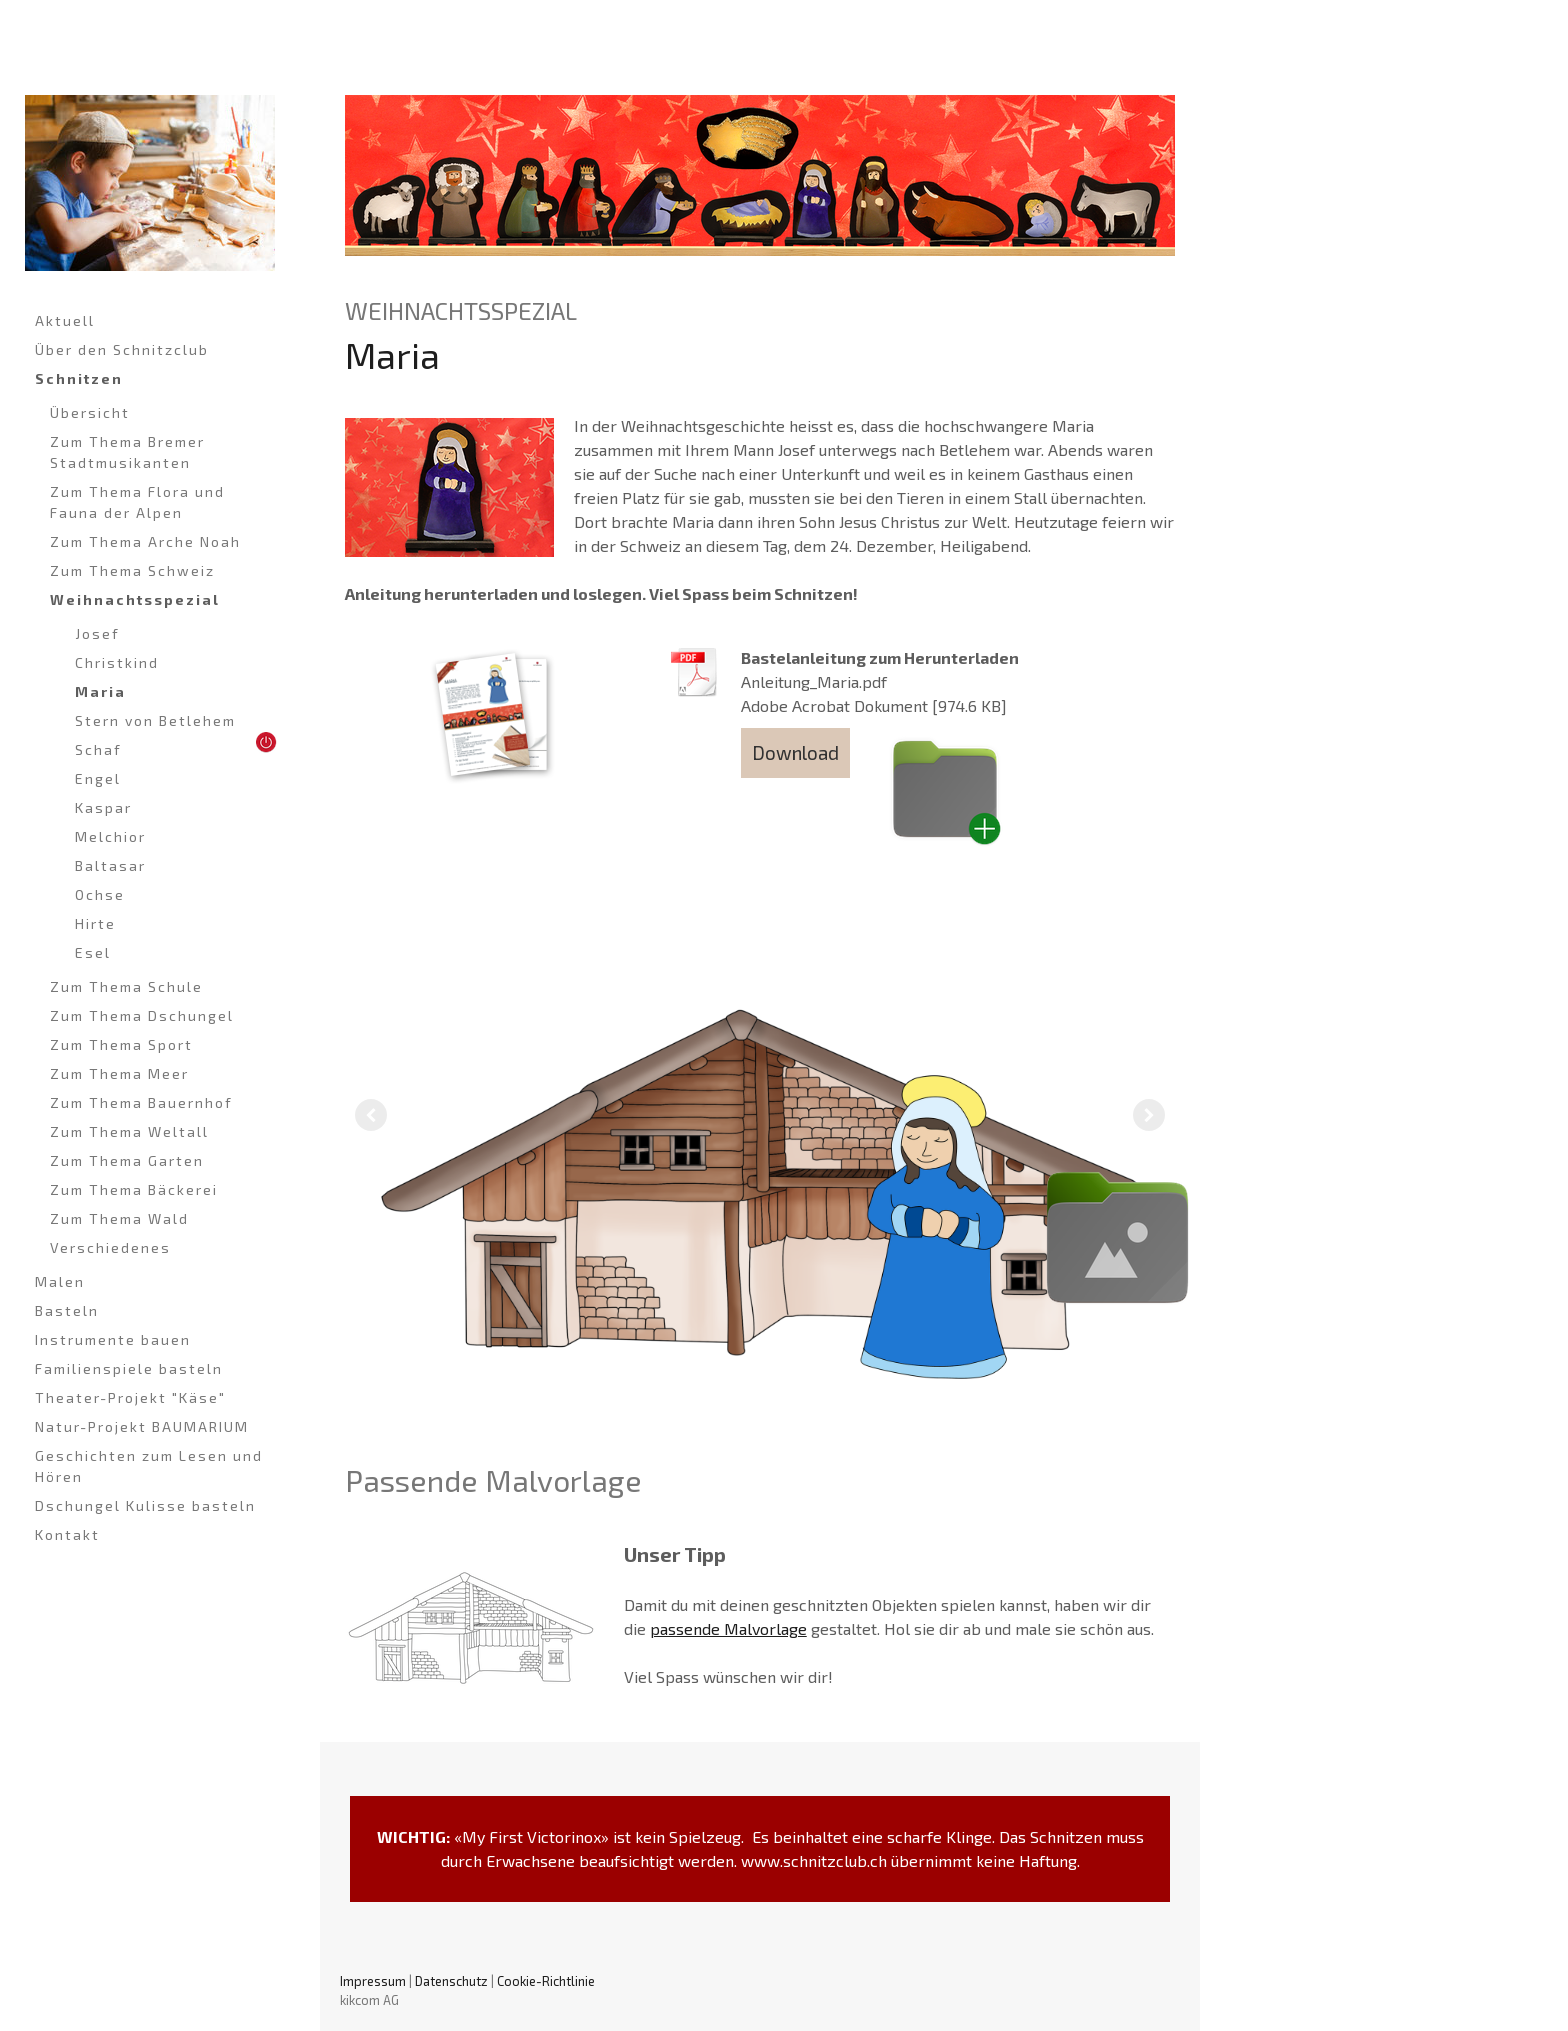 Image resolution: width=1568 pixels, height=2031 pixels. I want to click on create a new folder, so click(945, 789).